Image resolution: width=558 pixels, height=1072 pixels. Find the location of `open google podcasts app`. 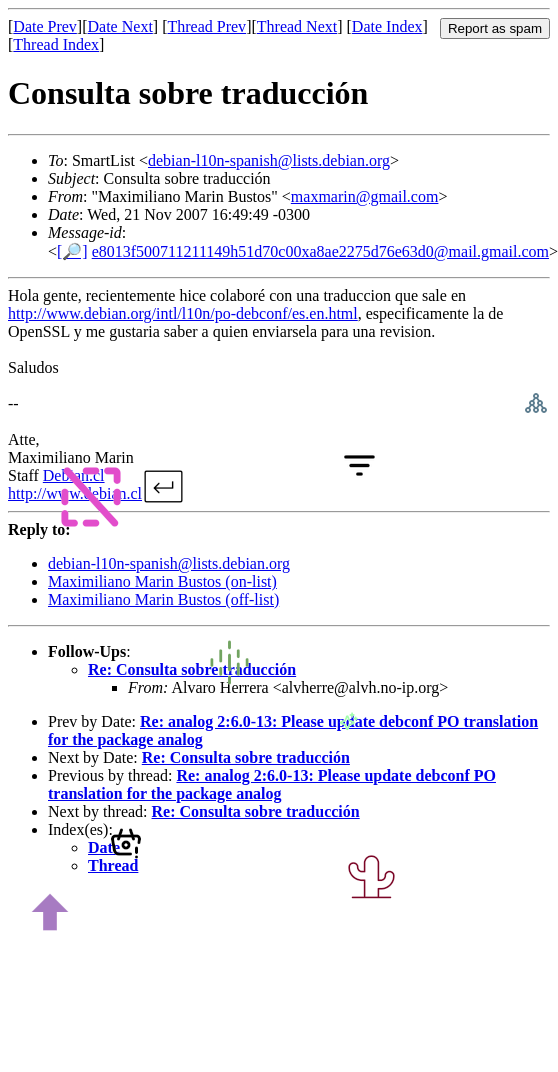

open google podcasts app is located at coordinates (229, 662).